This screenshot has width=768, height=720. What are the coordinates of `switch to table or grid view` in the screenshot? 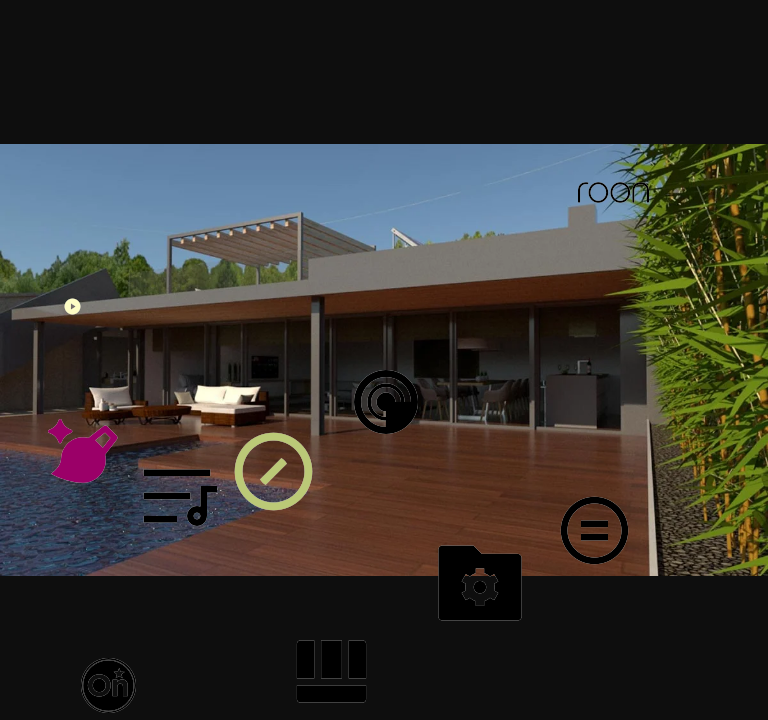 It's located at (331, 671).